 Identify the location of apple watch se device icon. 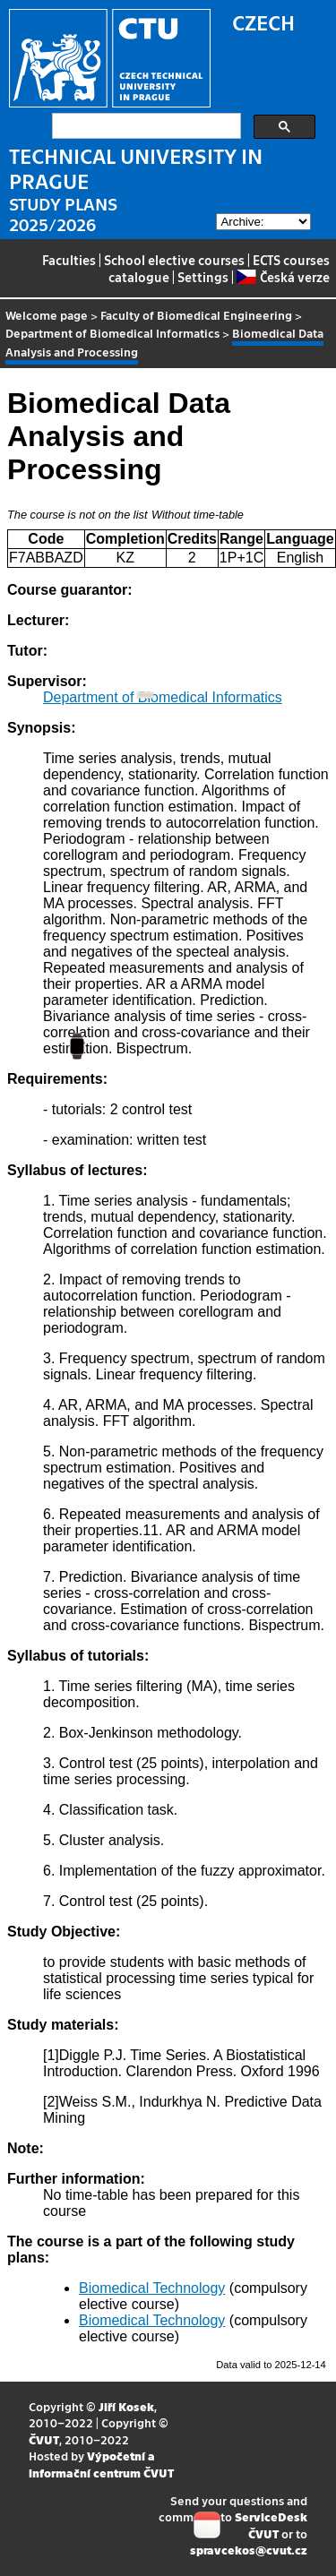
(77, 1046).